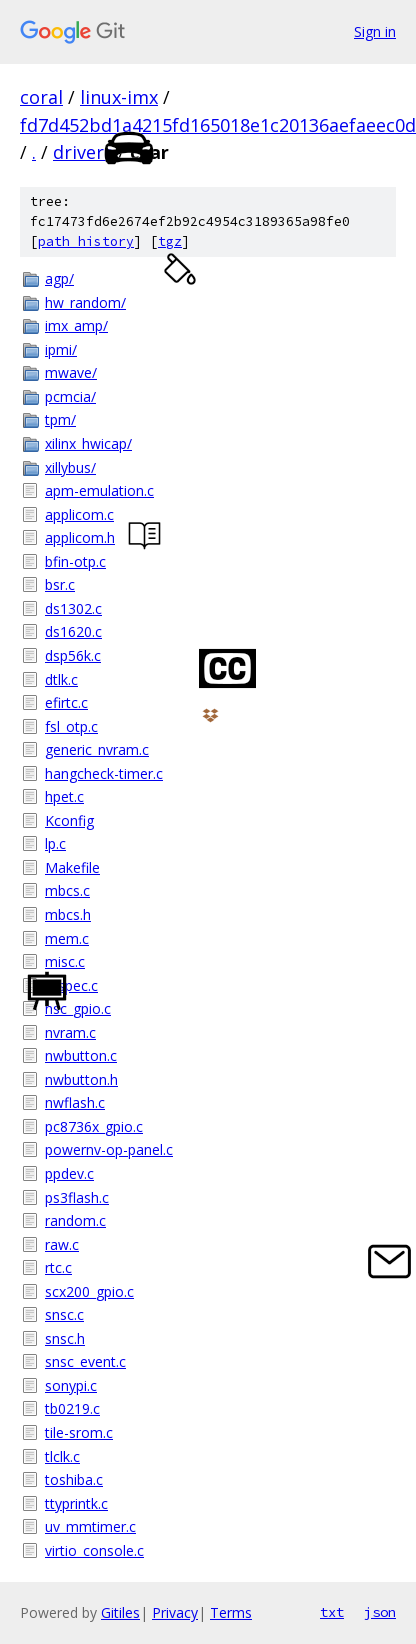 The height and width of the screenshot is (1644, 416). I want to click on open reading mode or e-reader, so click(144, 533).